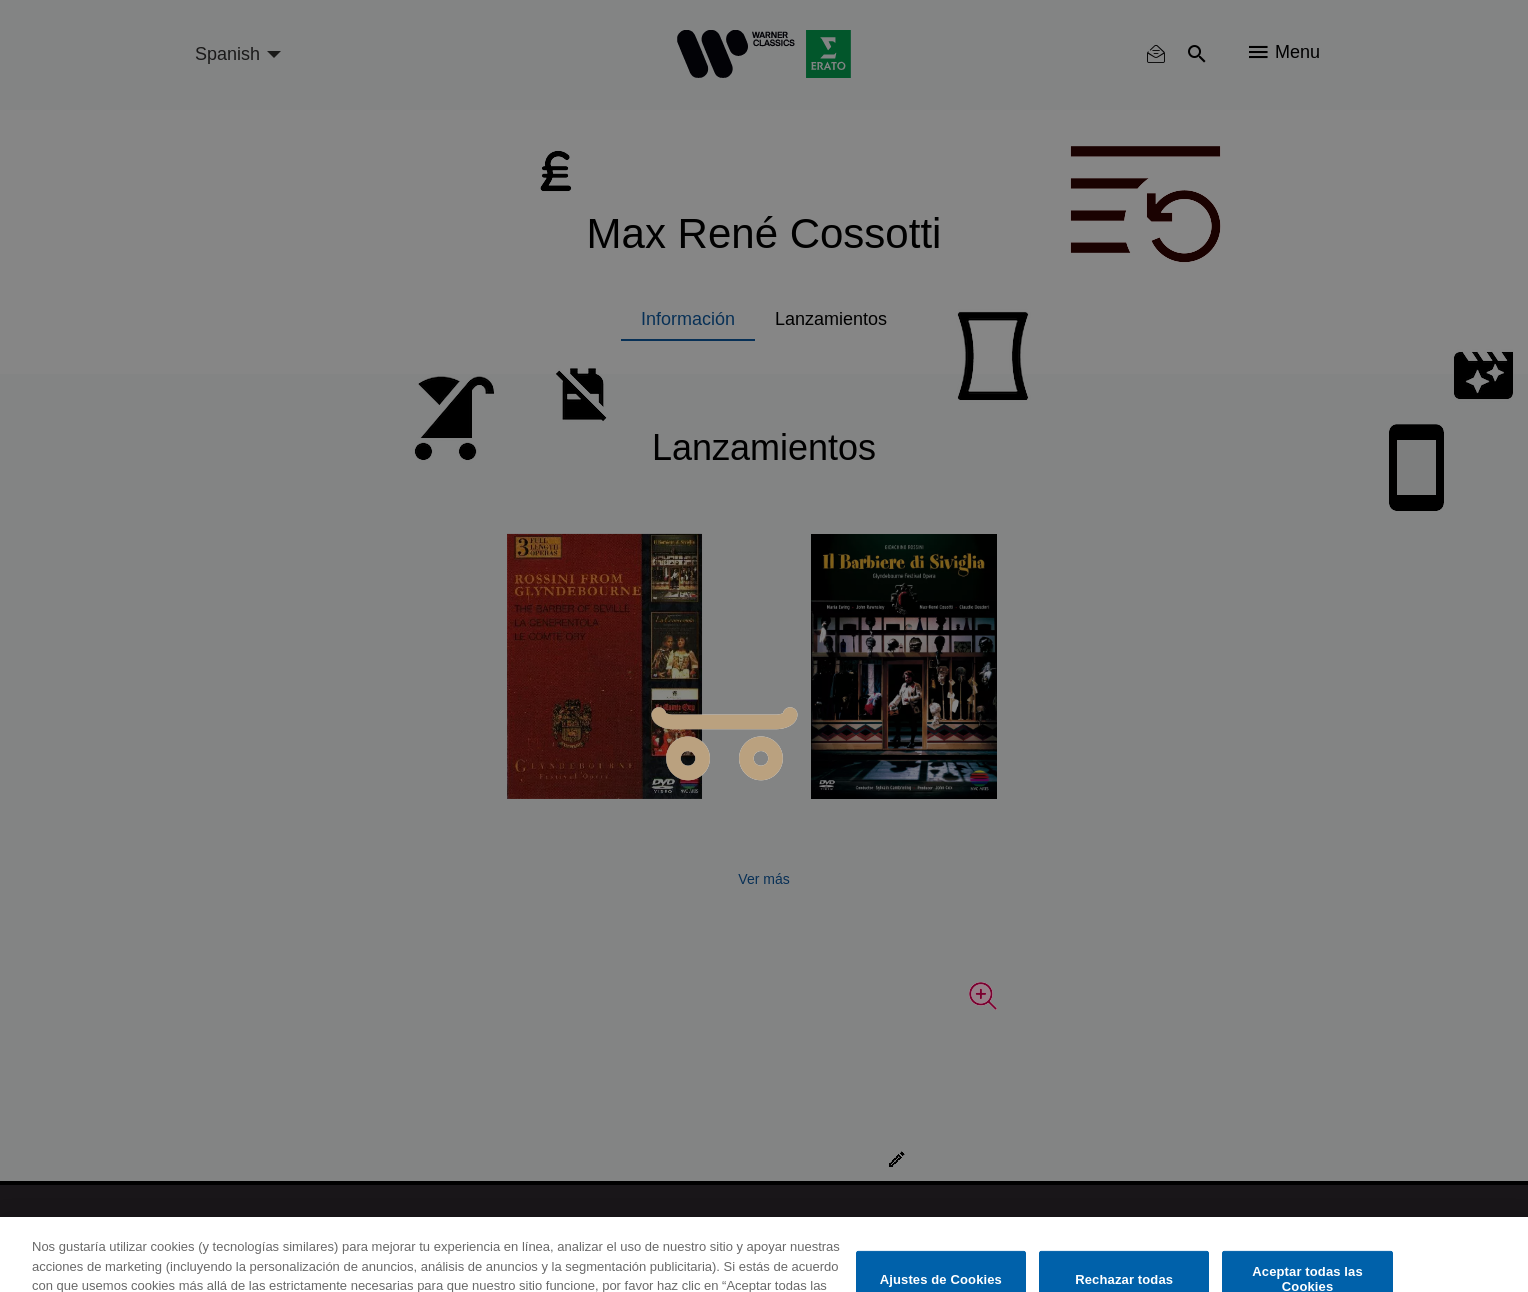 Image resolution: width=1528 pixels, height=1292 pixels. Describe the element at coordinates (556, 170) in the screenshot. I see `indicates price or amount in Turkish lira` at that location.